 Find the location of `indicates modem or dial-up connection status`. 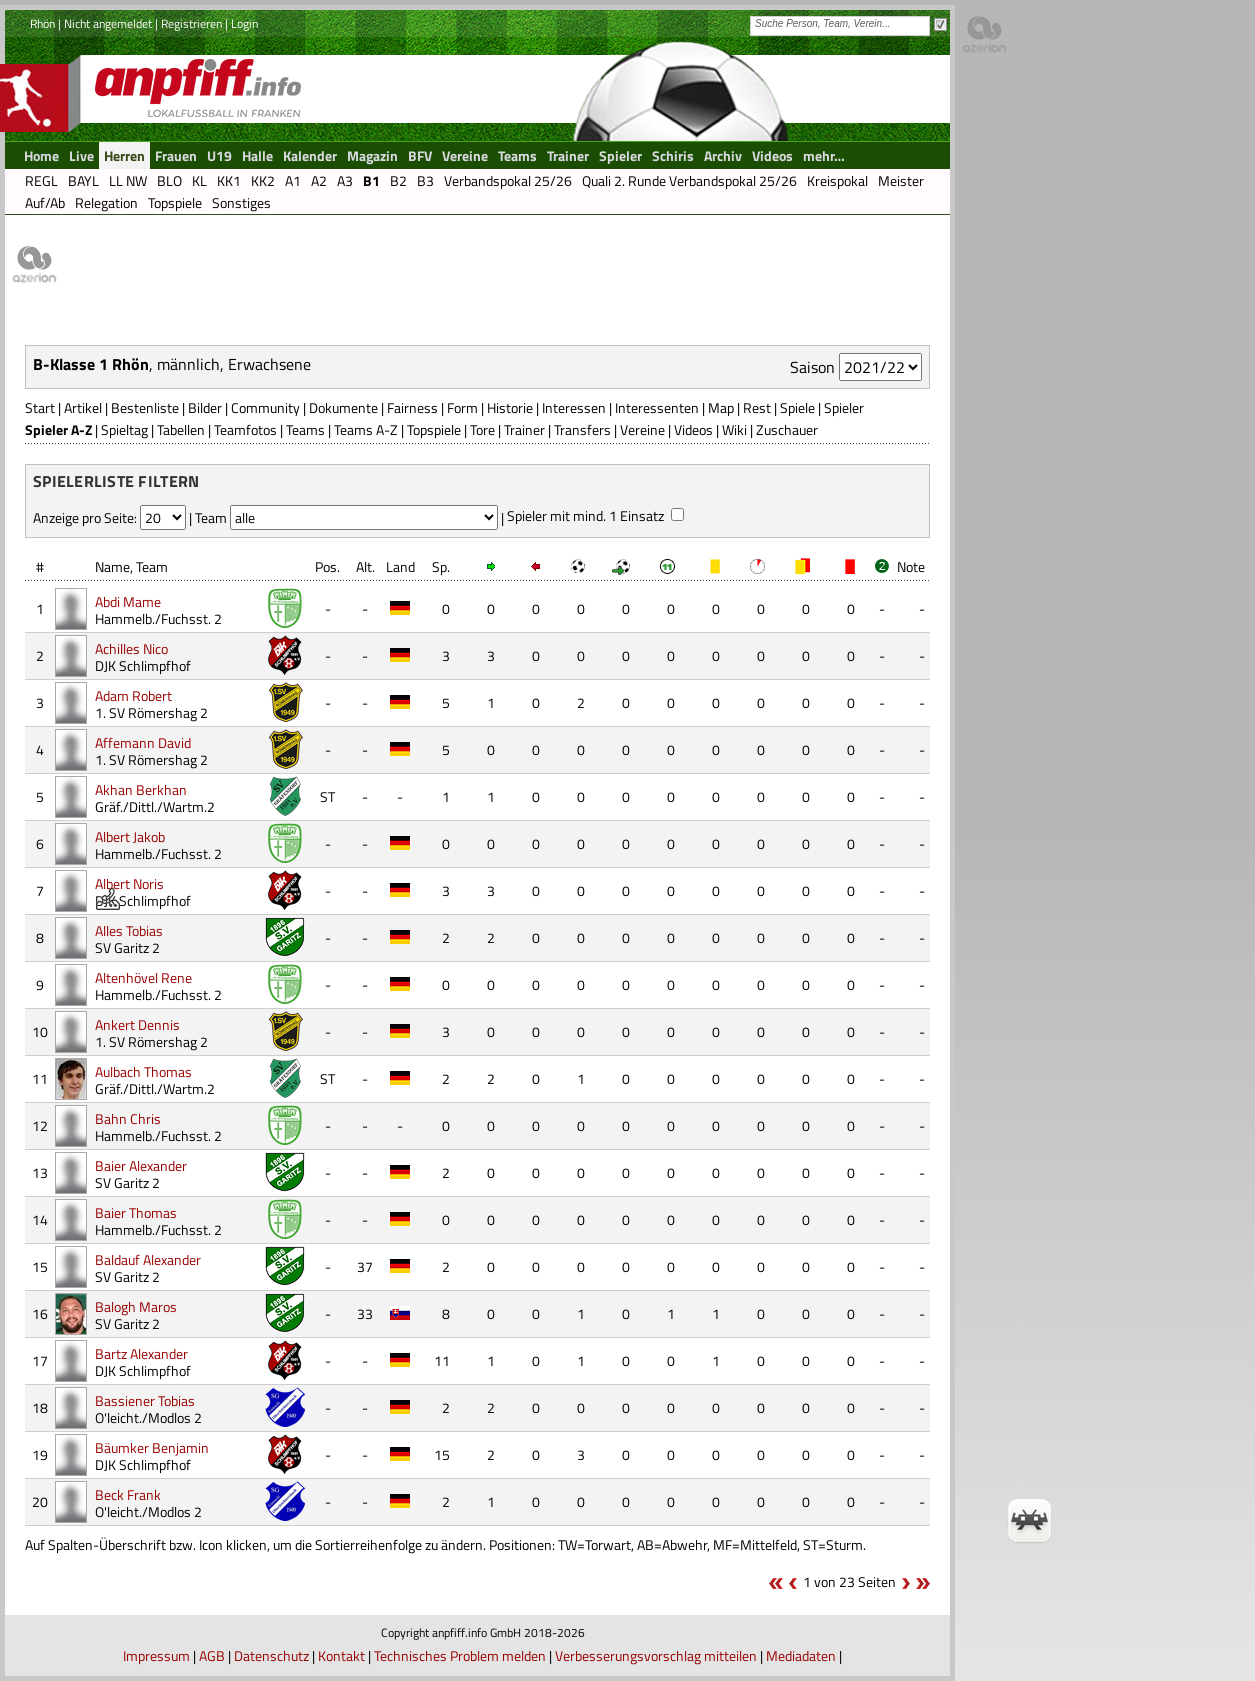

indicates modem or dial-up connection status is located at coordinates (108, 898).